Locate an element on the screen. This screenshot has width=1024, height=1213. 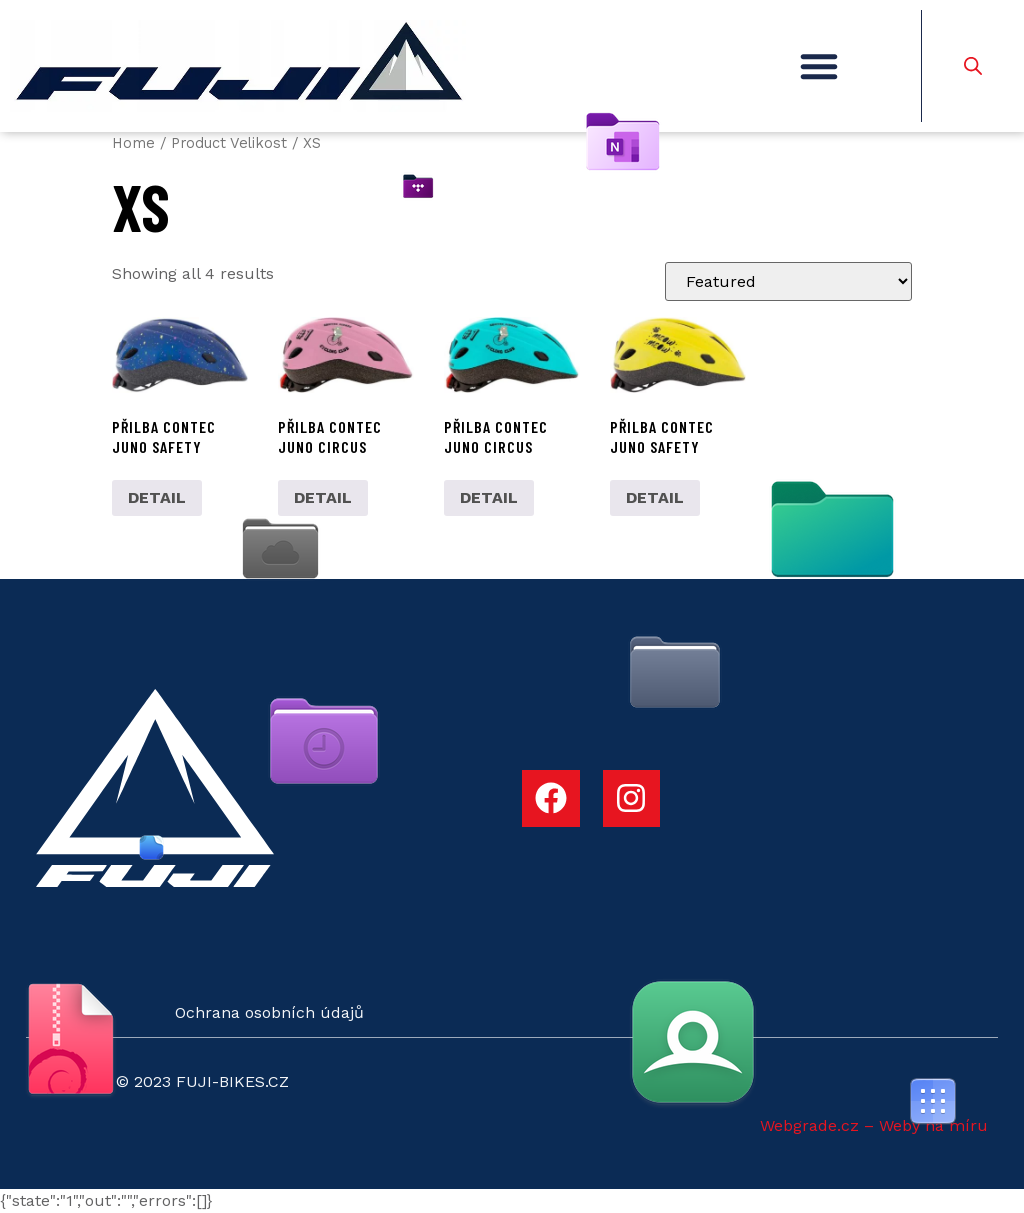
open hot corners system preferences is located at coordinates (151, 847).